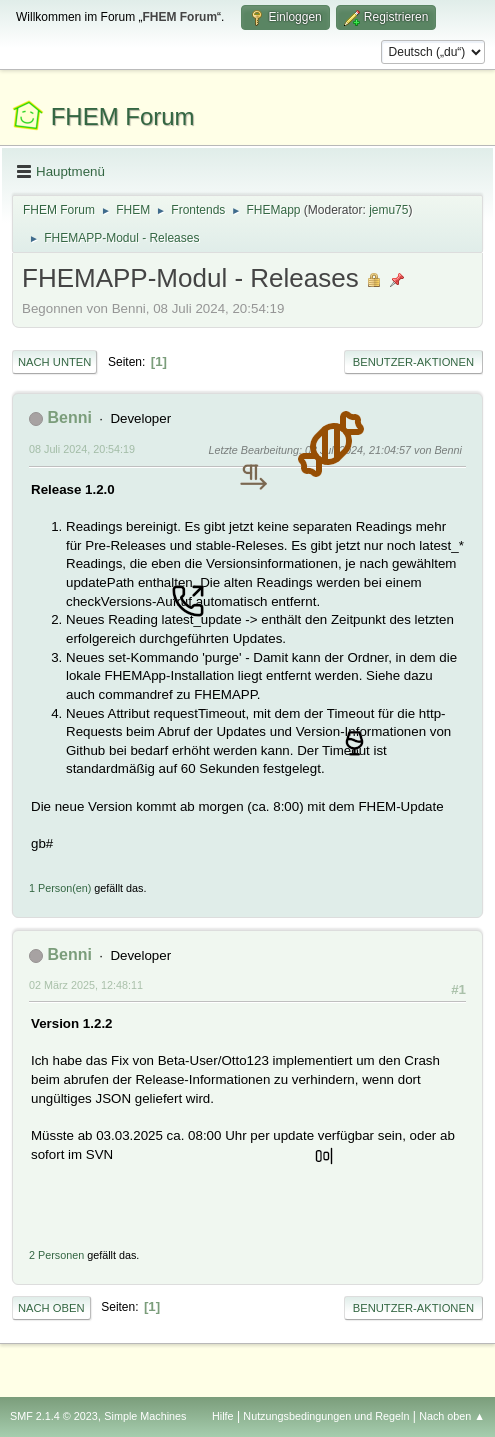  Describe the element at coordinates (354, 742) in the screenshot. I see `browse wine selection or menu` at that location.